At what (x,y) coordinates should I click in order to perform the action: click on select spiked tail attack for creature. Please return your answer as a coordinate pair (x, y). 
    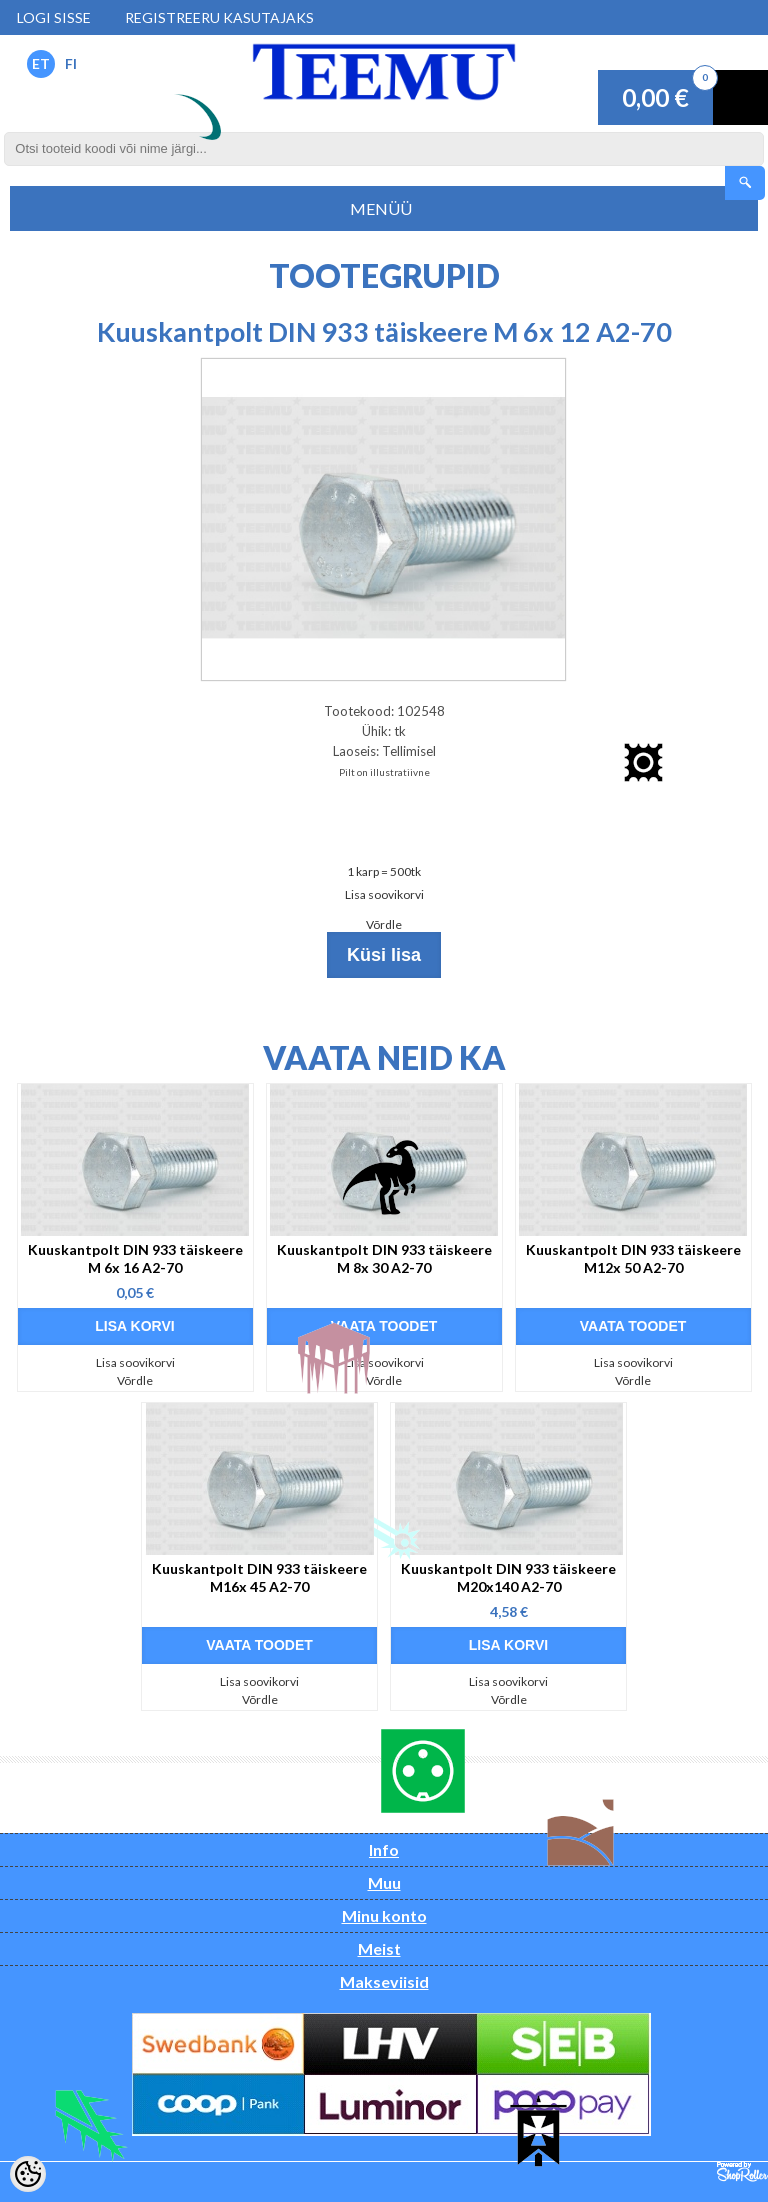
    Looking at the image, I should click on (91, 2126).